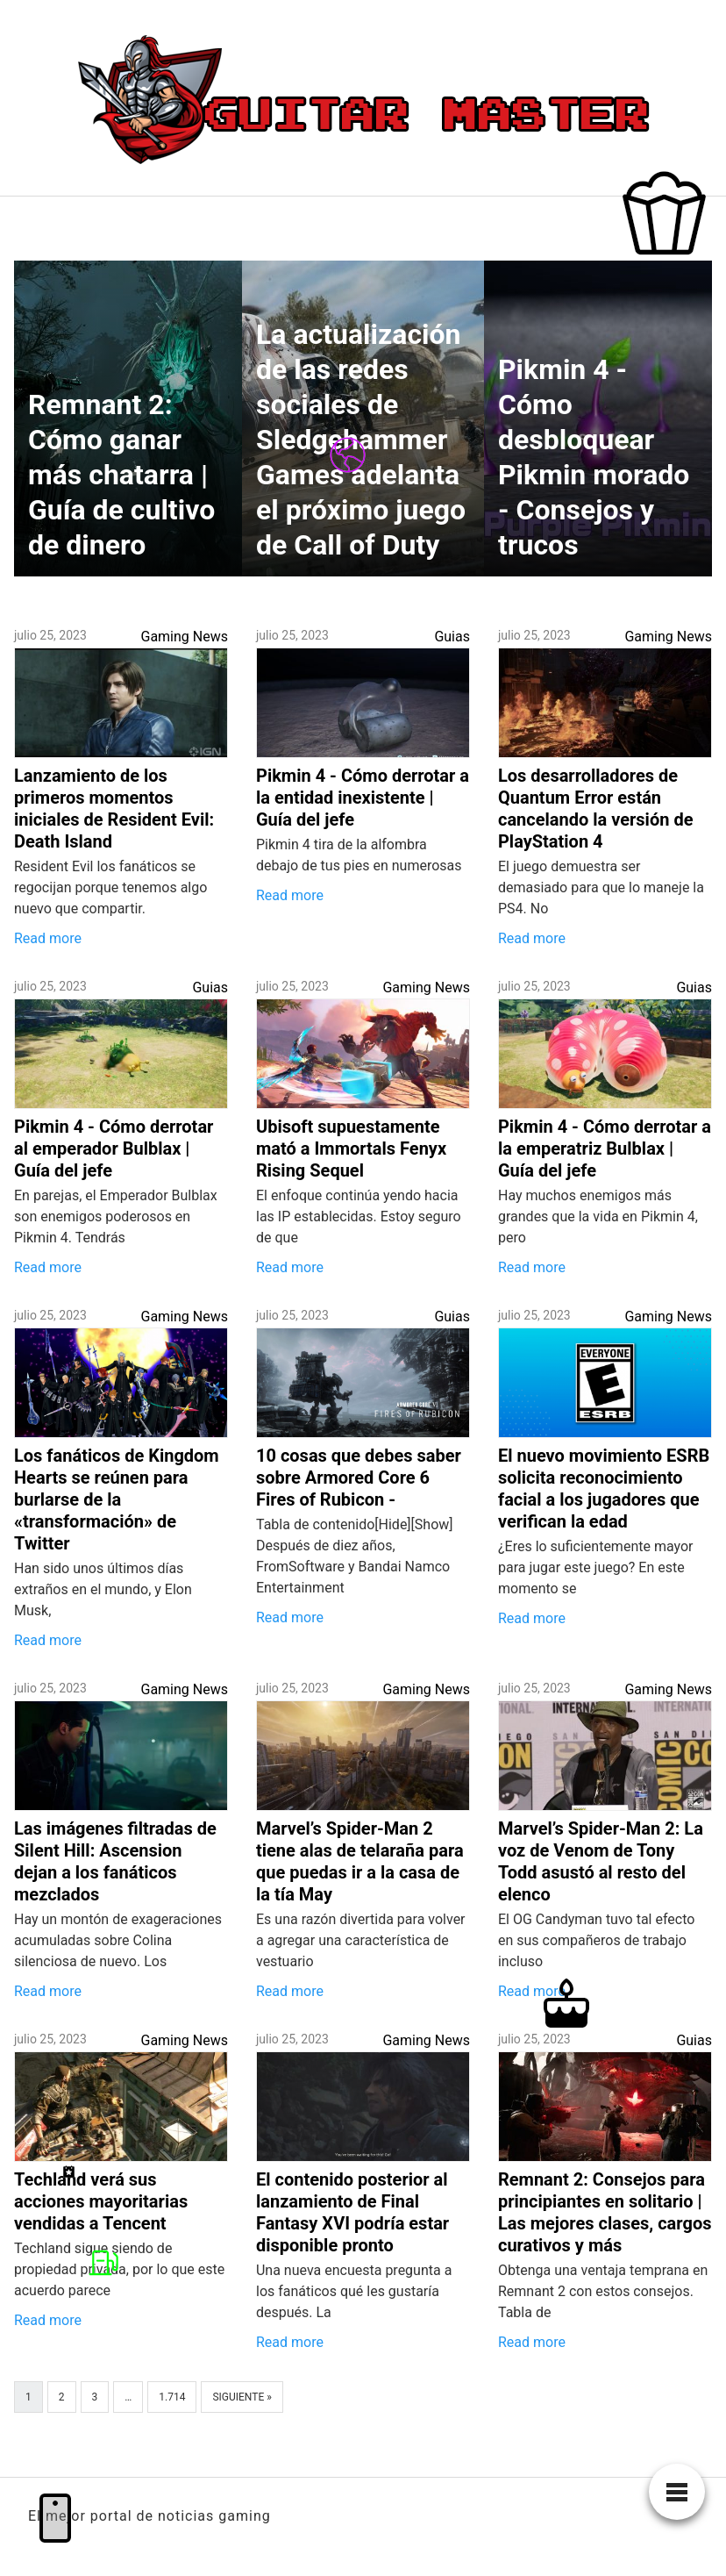 This screenshot has width=726, height=2576. What do you see at coordinates (664, 216) in the screenshot?
I see `access movies or entertainment section` at bounding box center [664, 216].